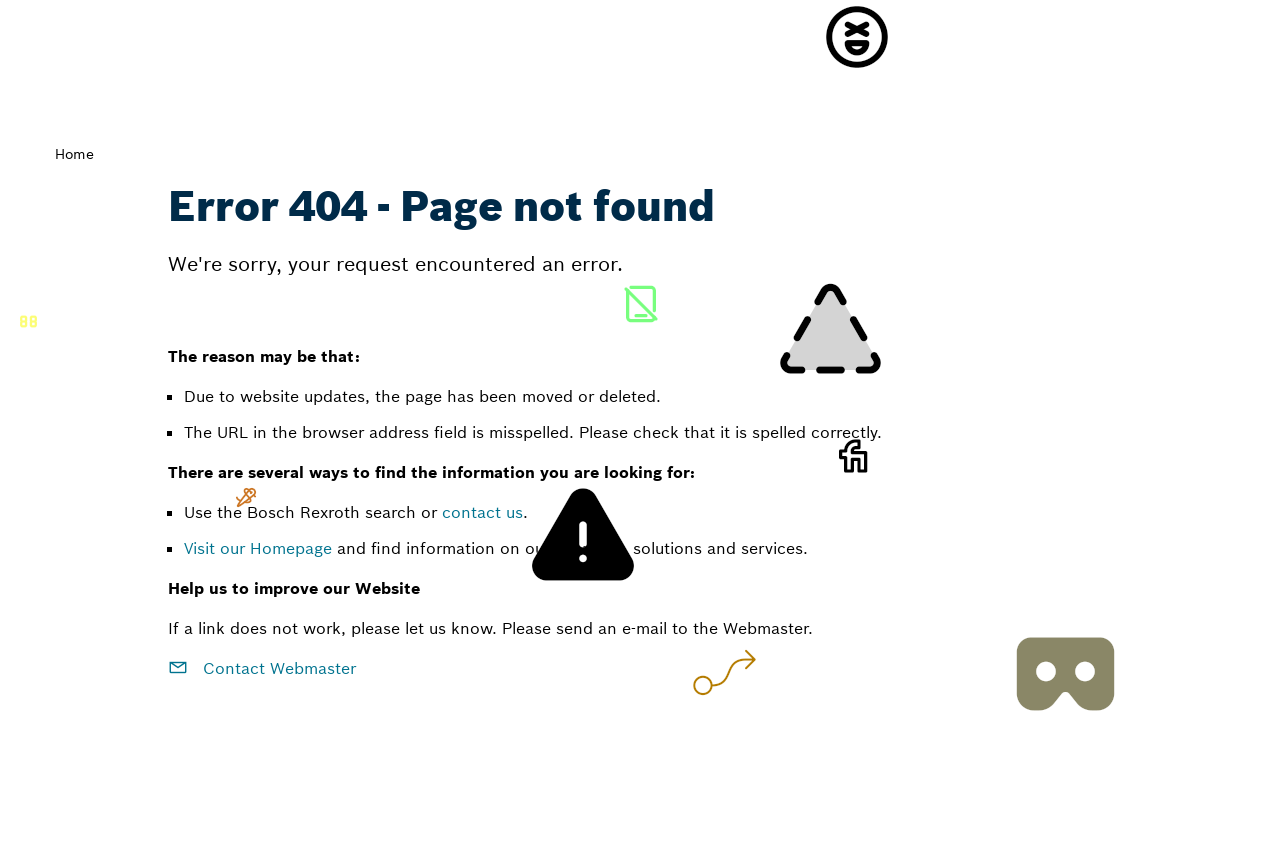  What do you see at coordinates (246, 497) in the screenshot?
I see `access sewing or craft tools` at bounding box center [246, 497].